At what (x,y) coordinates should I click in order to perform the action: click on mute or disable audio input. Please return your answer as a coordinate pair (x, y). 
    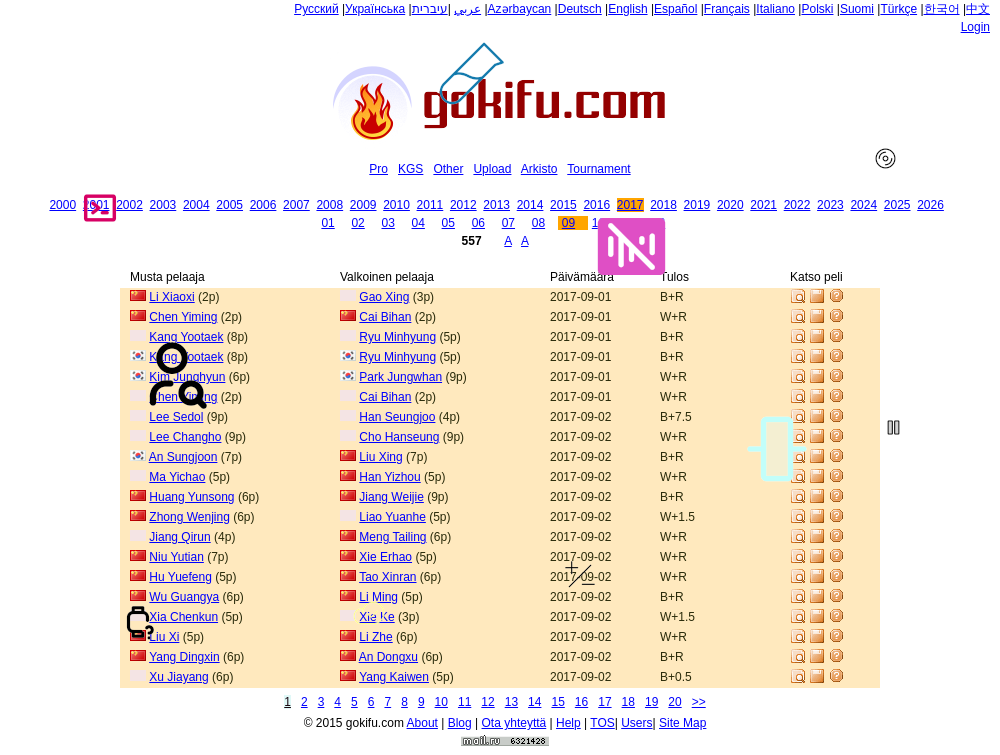
    Looking at the image, I should click on (631, 246).